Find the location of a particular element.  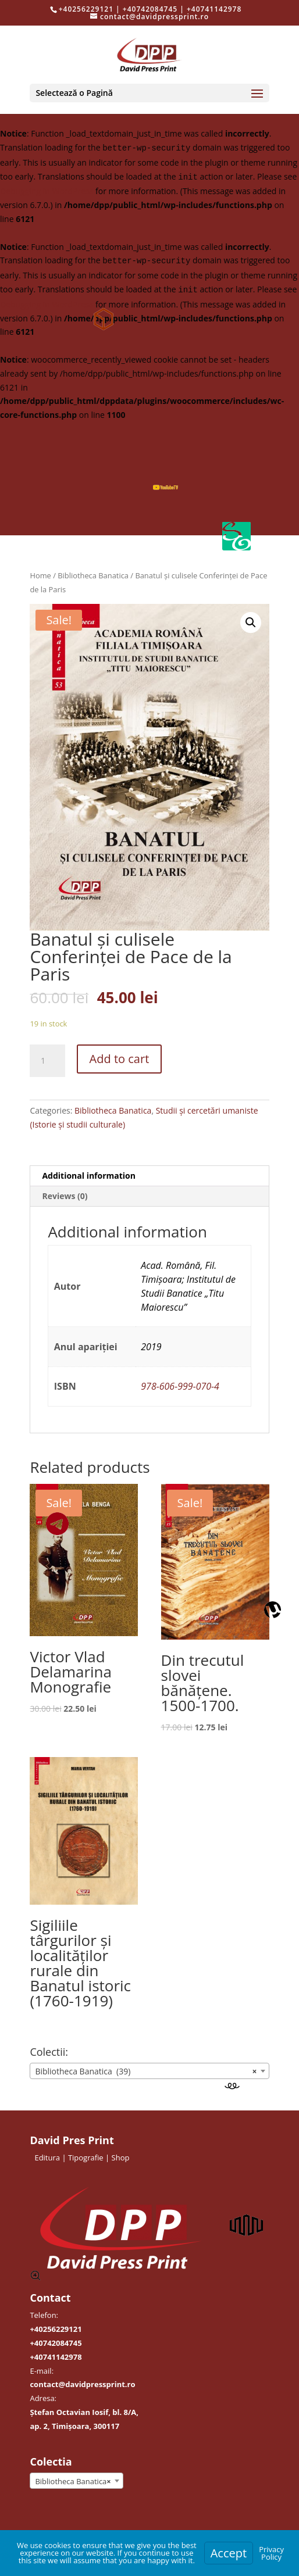

equinix metal logo is located at coordinates (246, 2225).